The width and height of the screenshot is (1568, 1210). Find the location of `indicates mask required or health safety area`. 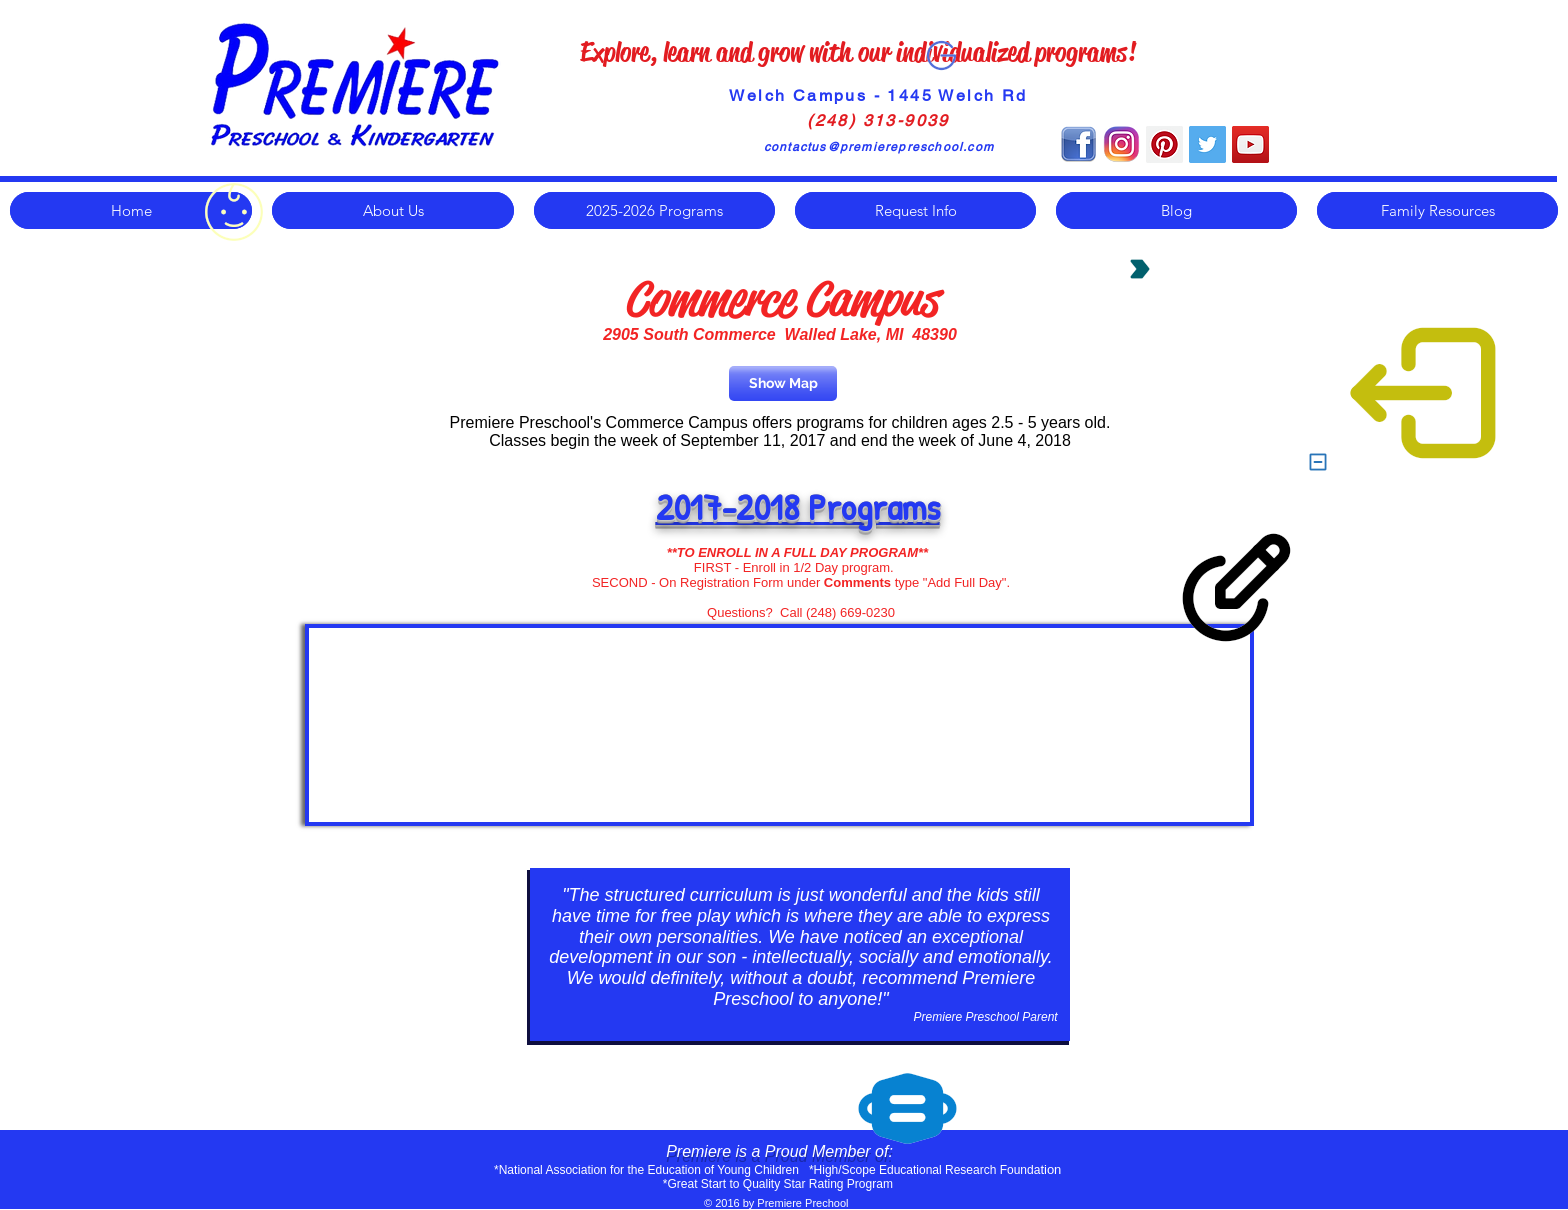

indicates mask required or health safety area is located at coordinates (907, 1108).